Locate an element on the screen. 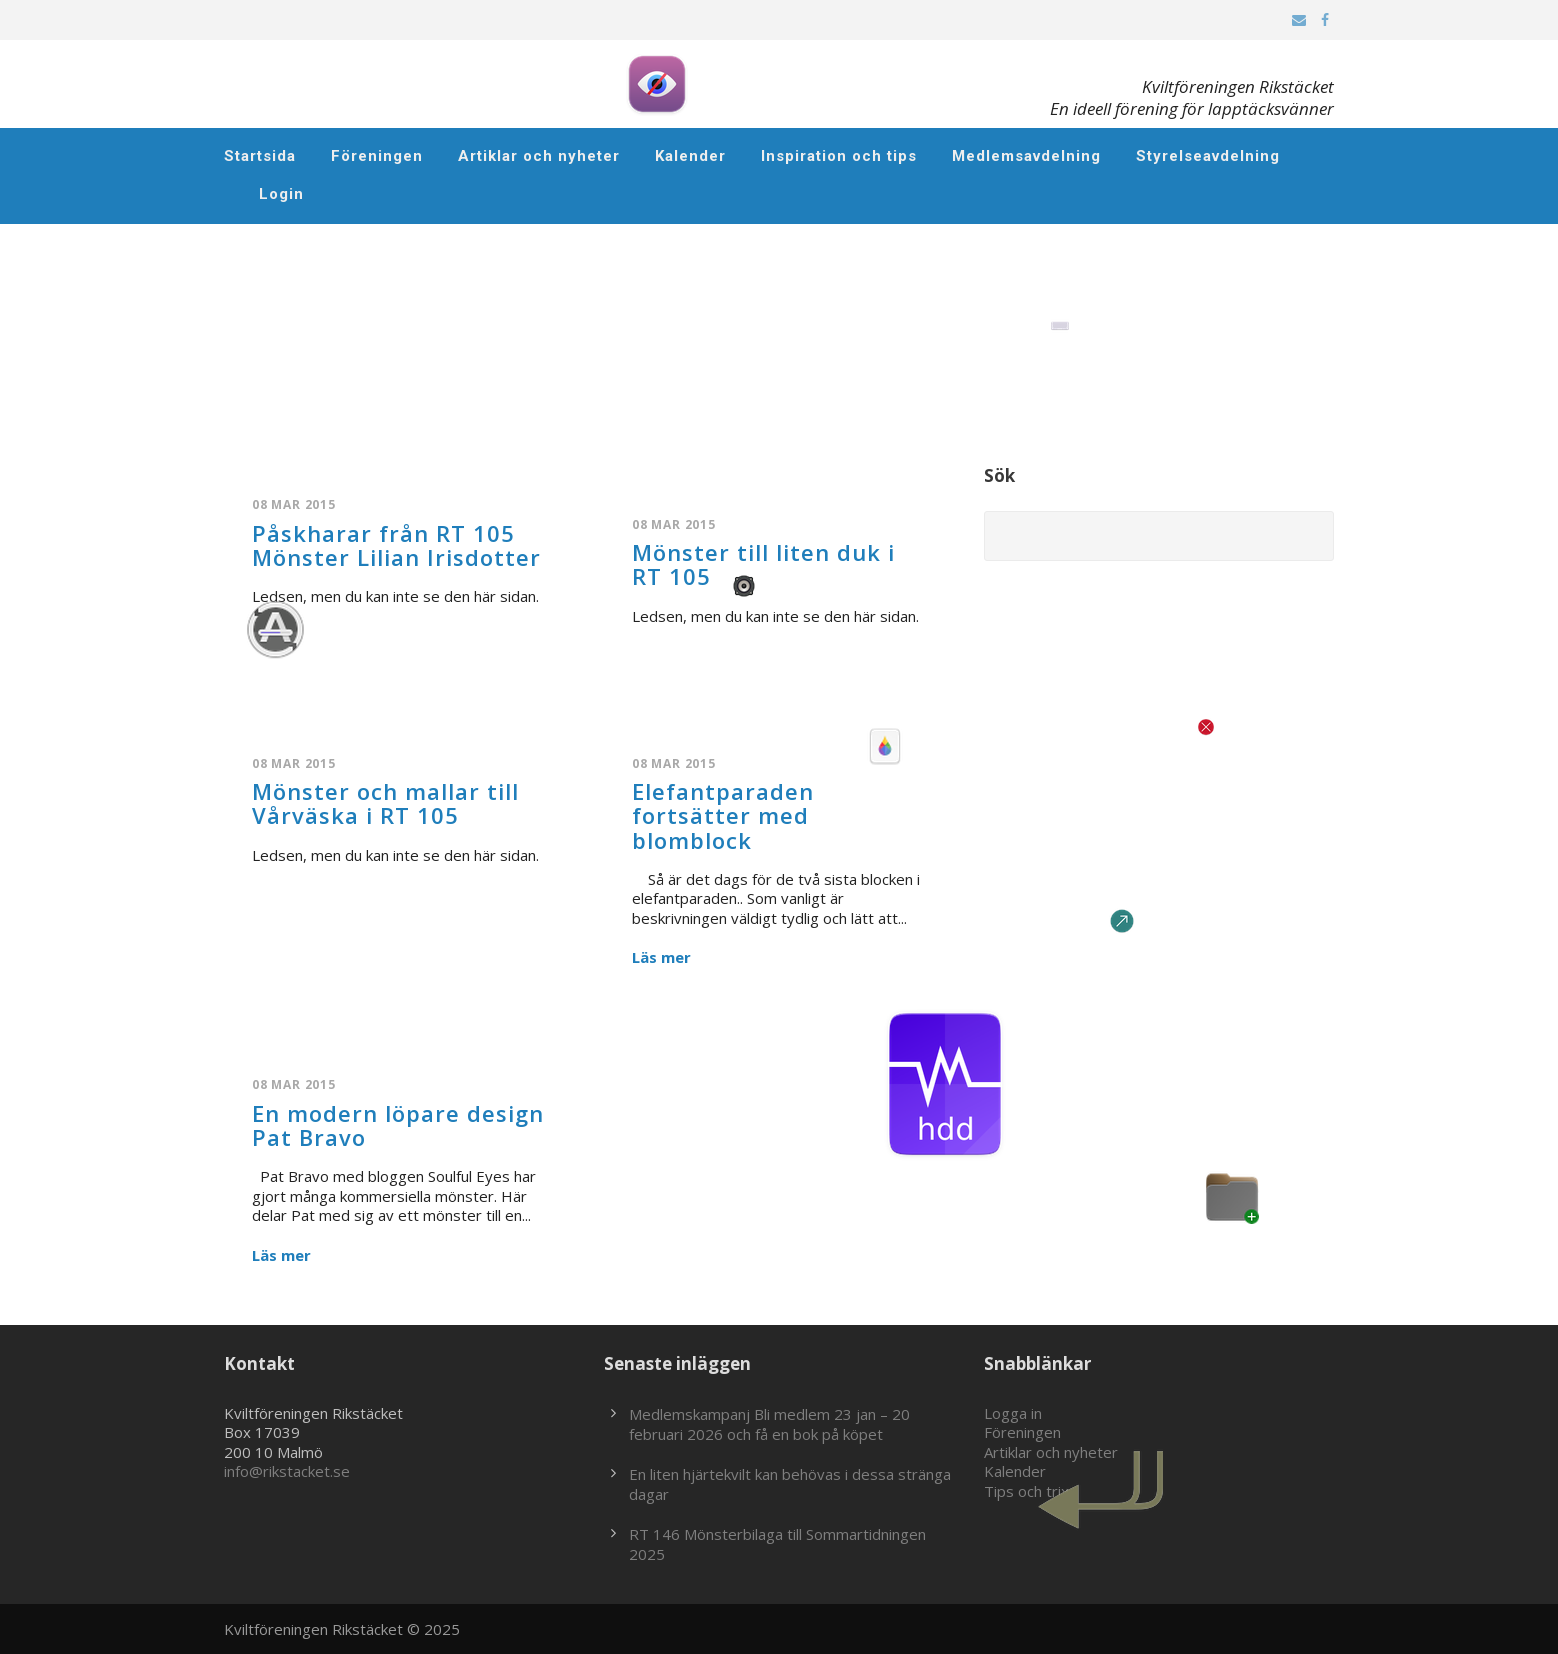  reply to all recipients of an email is located at coordinates (1099, 1489).